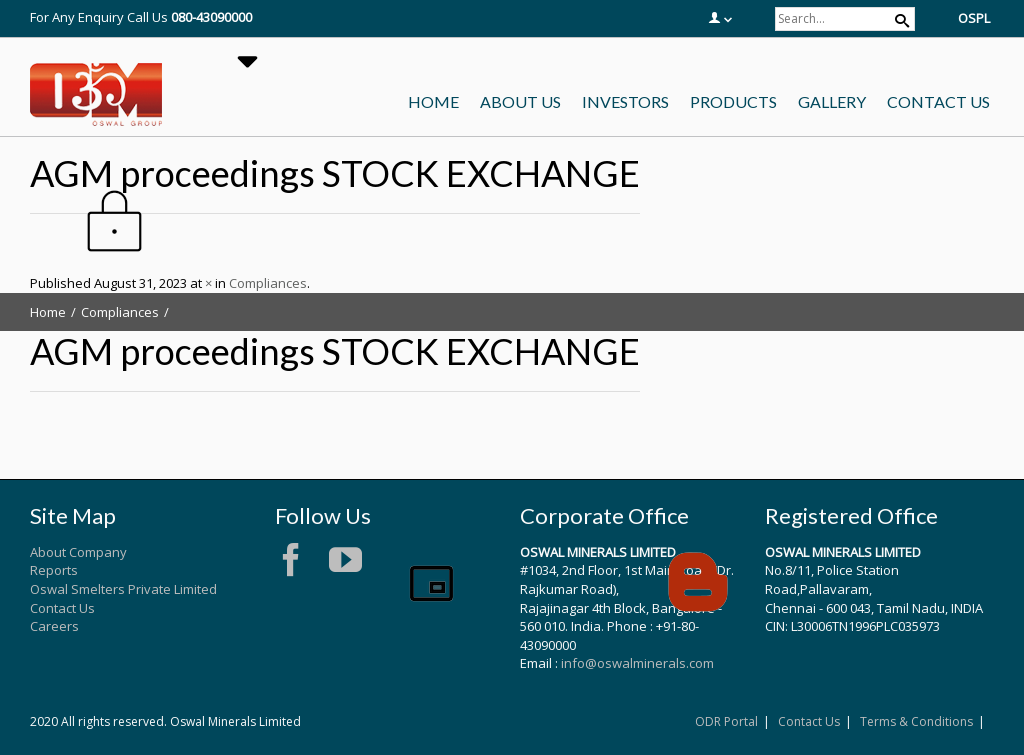 This screenshot has width=1024, height=755. I want to click on open blogger app, so click(698, 582).